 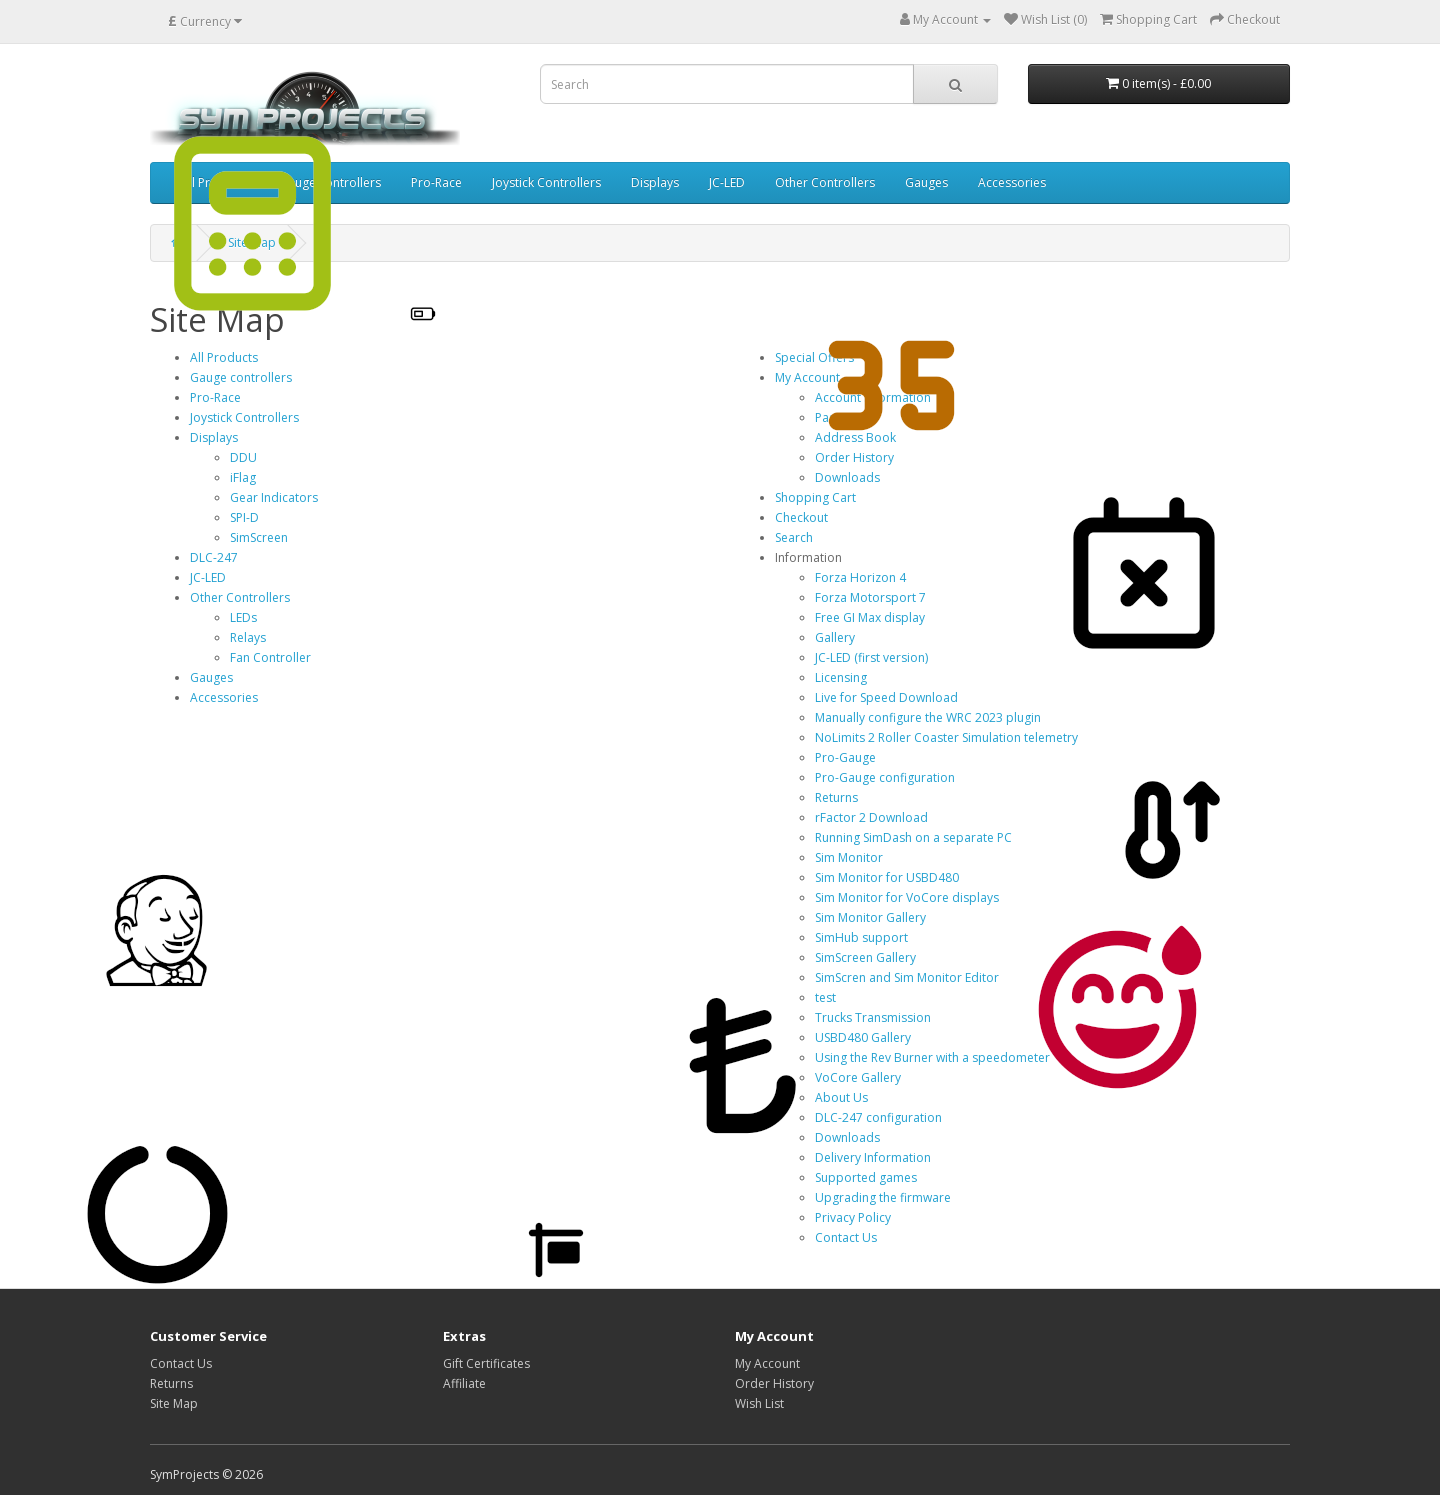 What do you see at coordinates (1117, 1009) in the screenshot?
I see `react with a nervous or relieved expression` at bounding box center [1117, 1009].